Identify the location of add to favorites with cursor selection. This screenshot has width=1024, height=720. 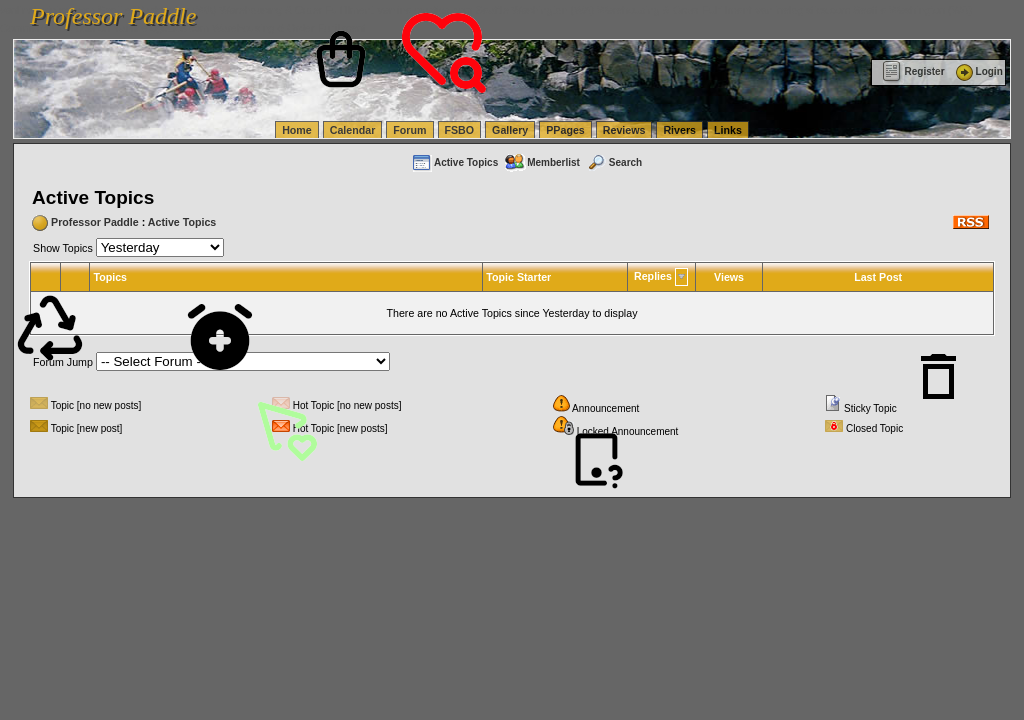
(284, 428).